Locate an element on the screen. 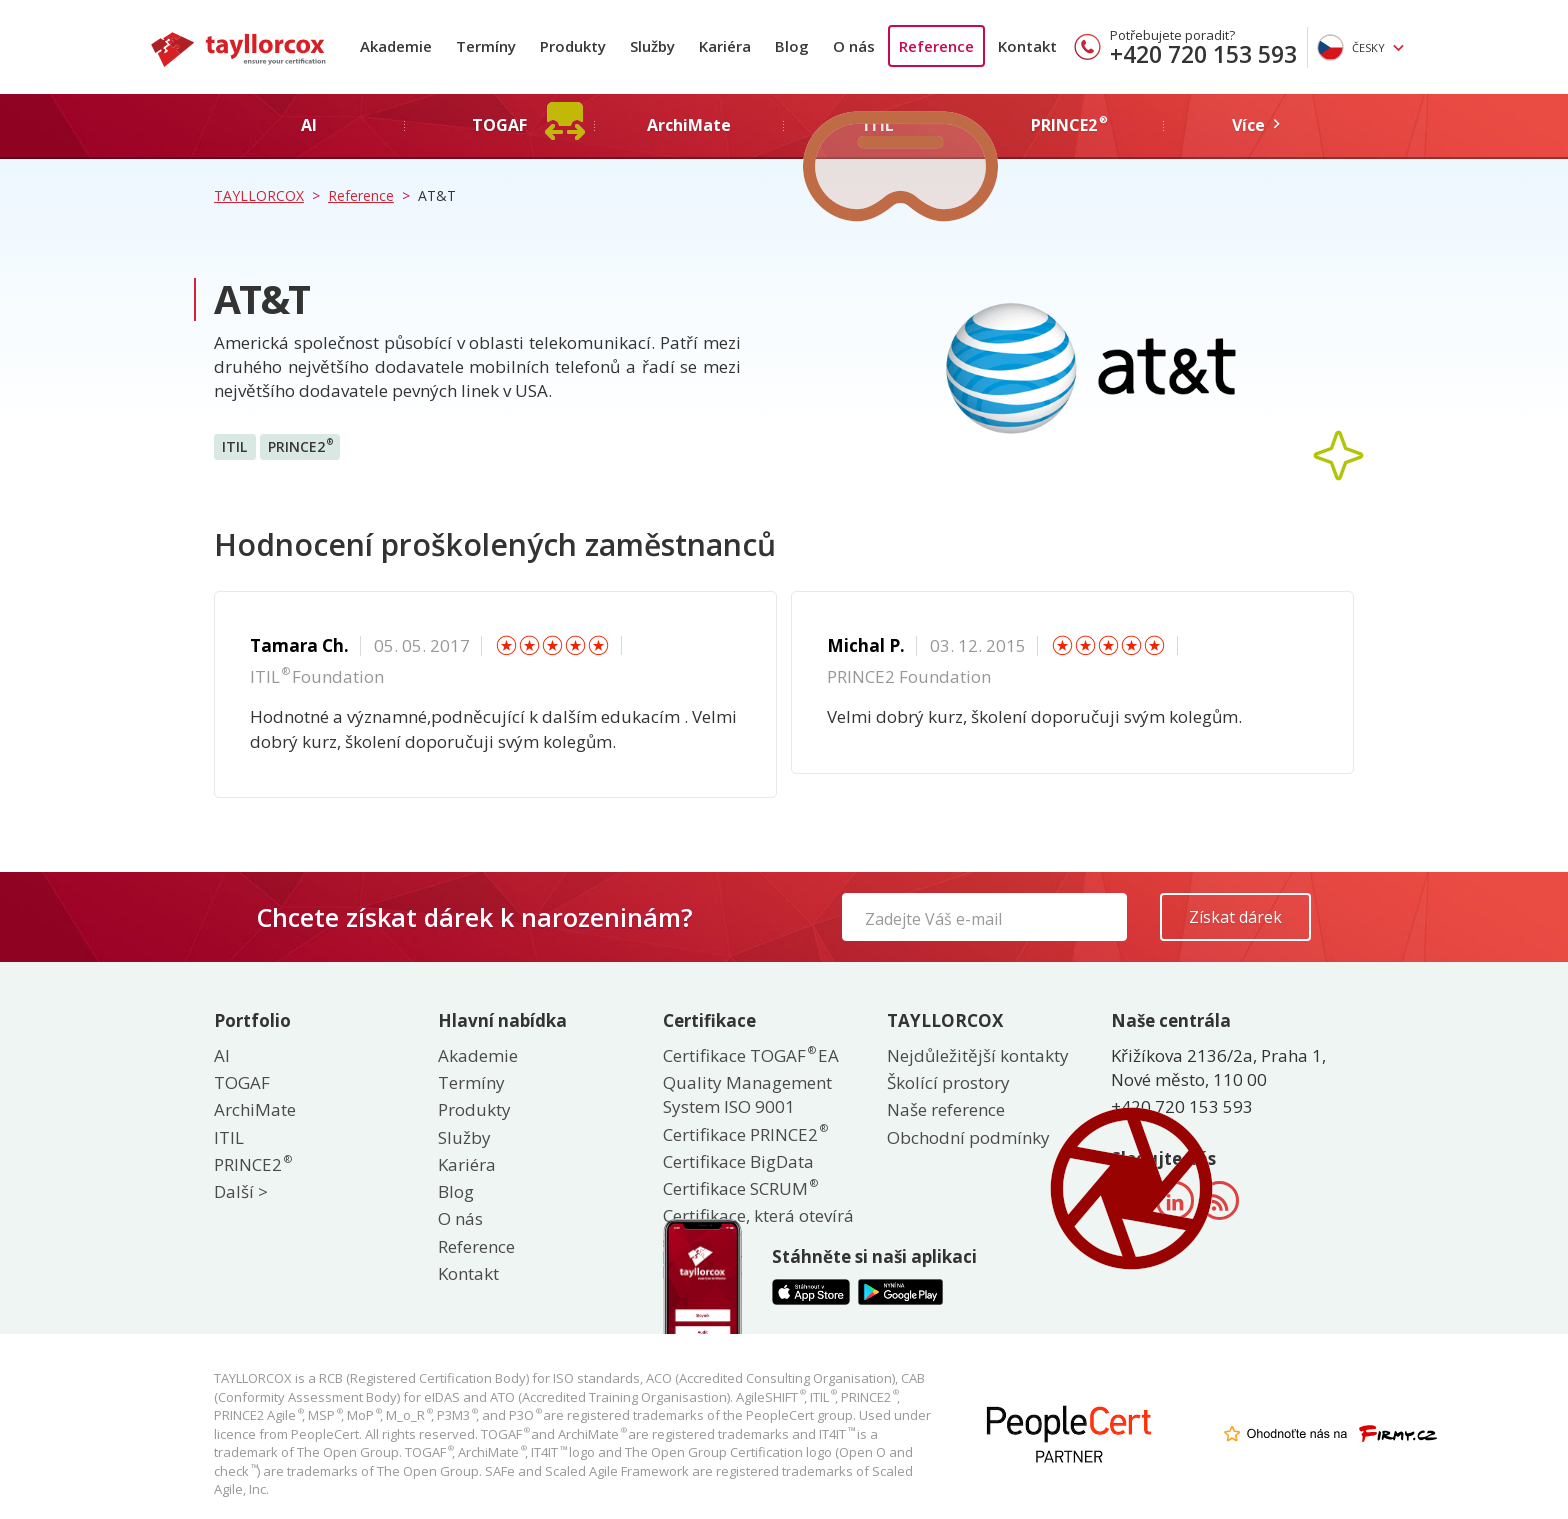 The height and width of the screenshot is (1519, 1568). access virtual reality or AR settings is located at coordinates (900, 166).